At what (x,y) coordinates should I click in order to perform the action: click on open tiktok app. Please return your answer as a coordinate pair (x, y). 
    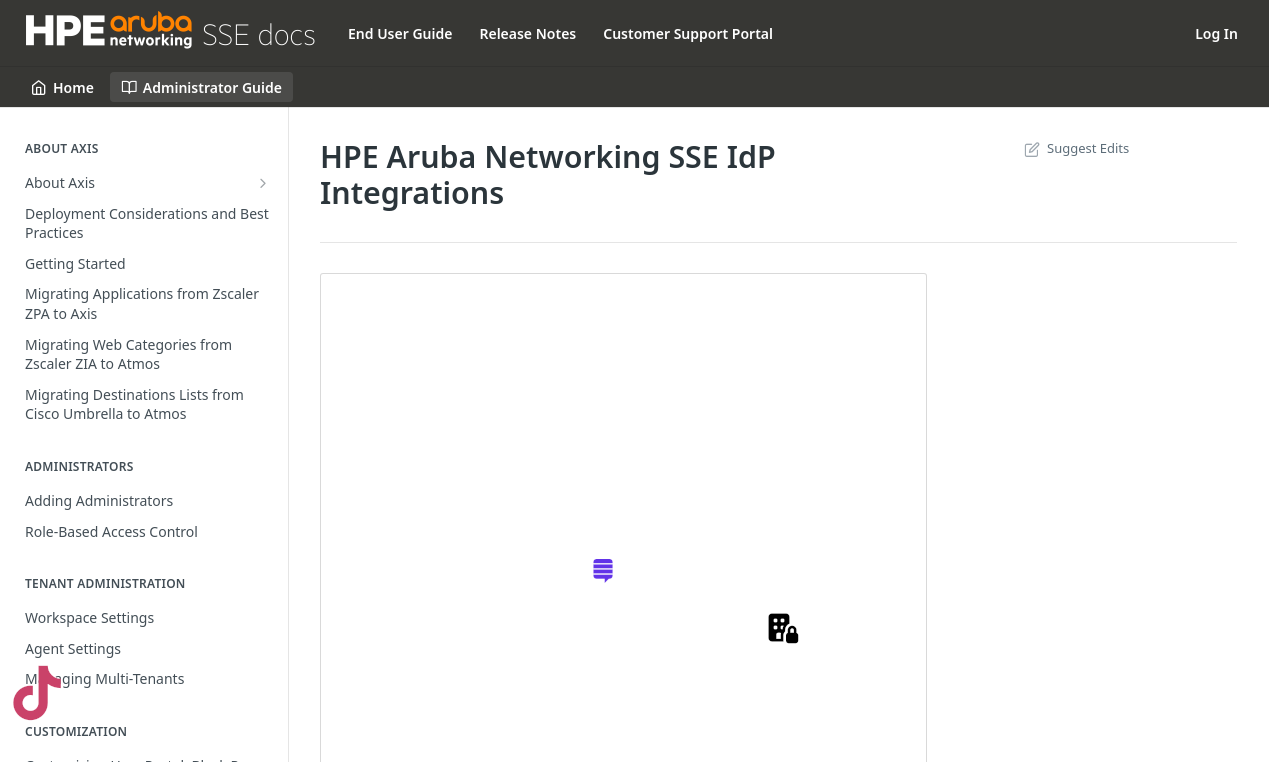
    Looking at the image, I should click on (37, 693).